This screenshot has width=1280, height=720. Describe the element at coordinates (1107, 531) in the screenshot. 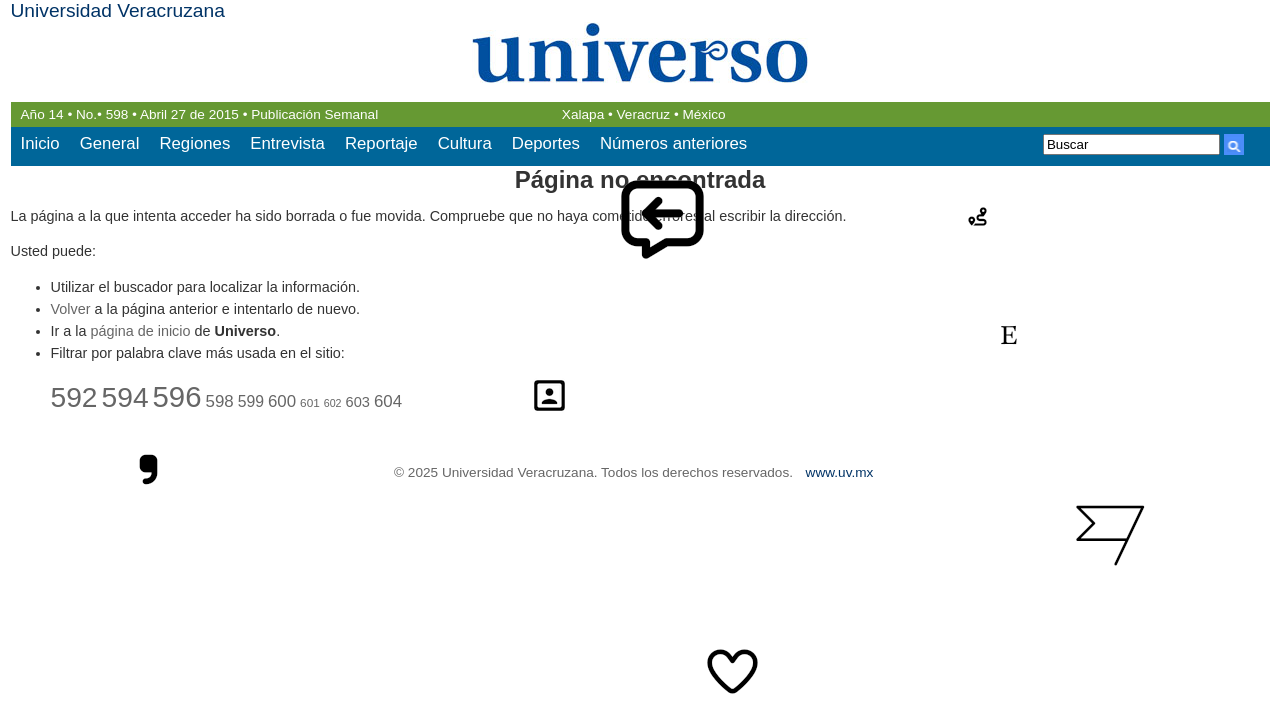

I see `flag or bookmark an item` at that location.